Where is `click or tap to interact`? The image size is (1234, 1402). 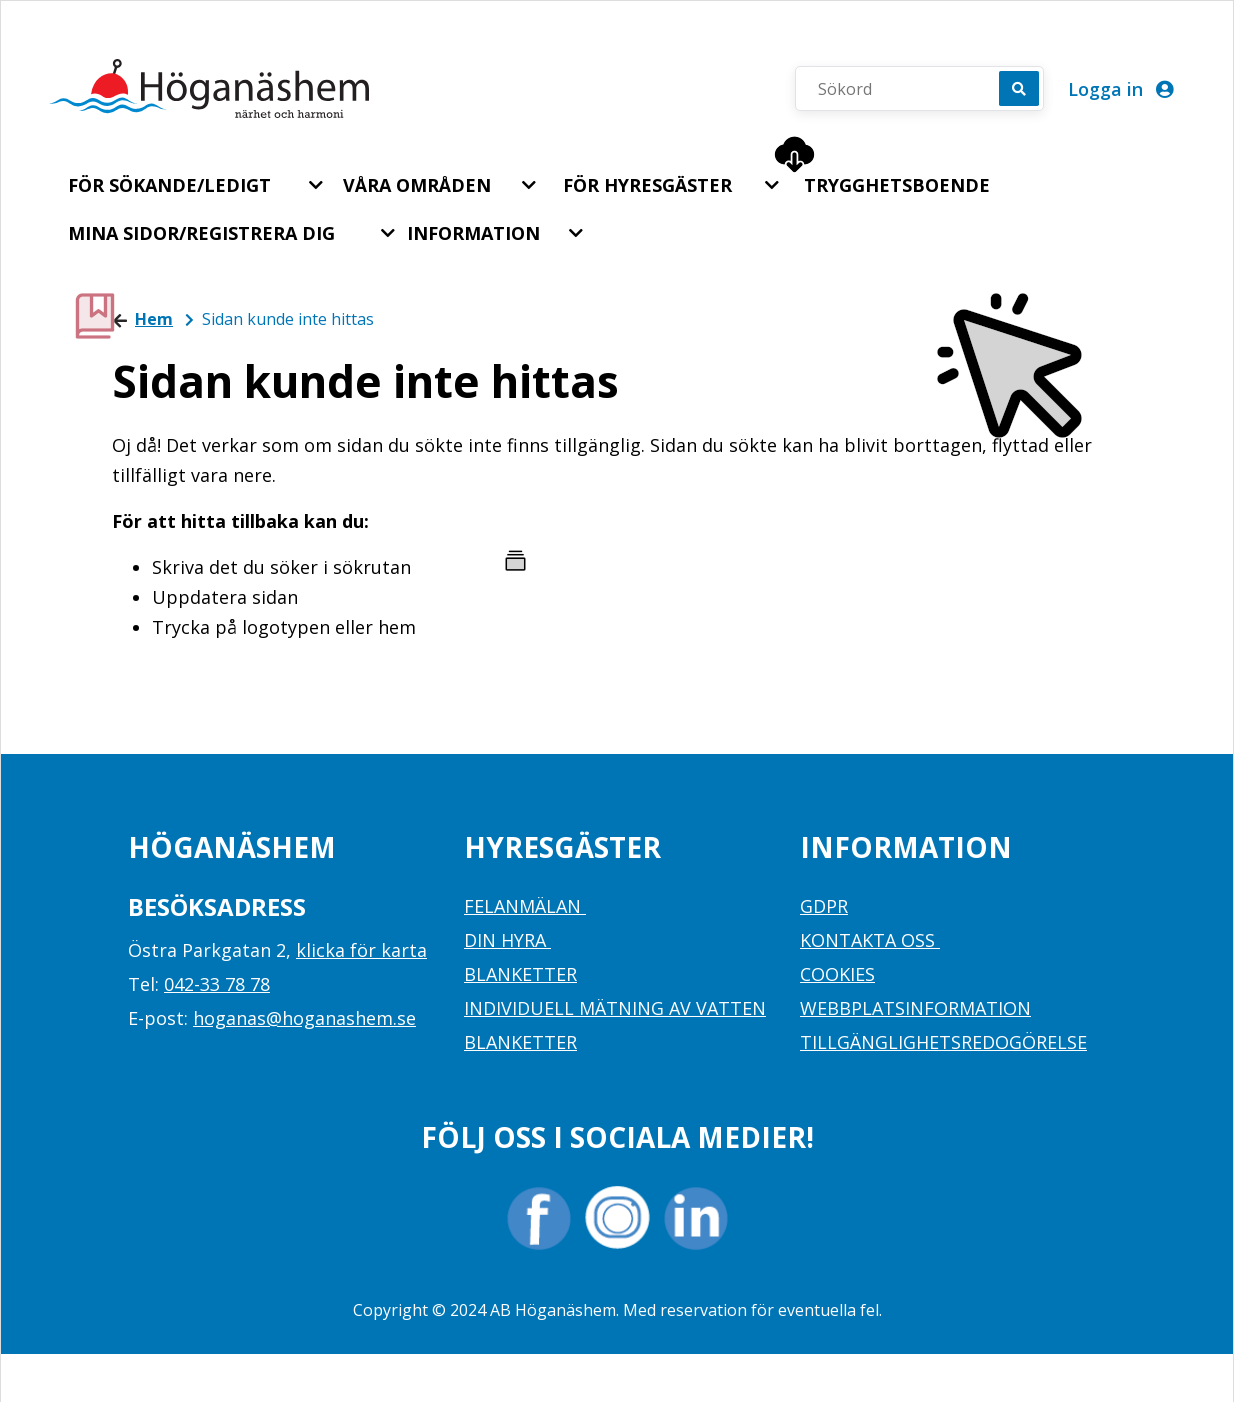
click or tap to interact is located at coordinates (1017, 373).